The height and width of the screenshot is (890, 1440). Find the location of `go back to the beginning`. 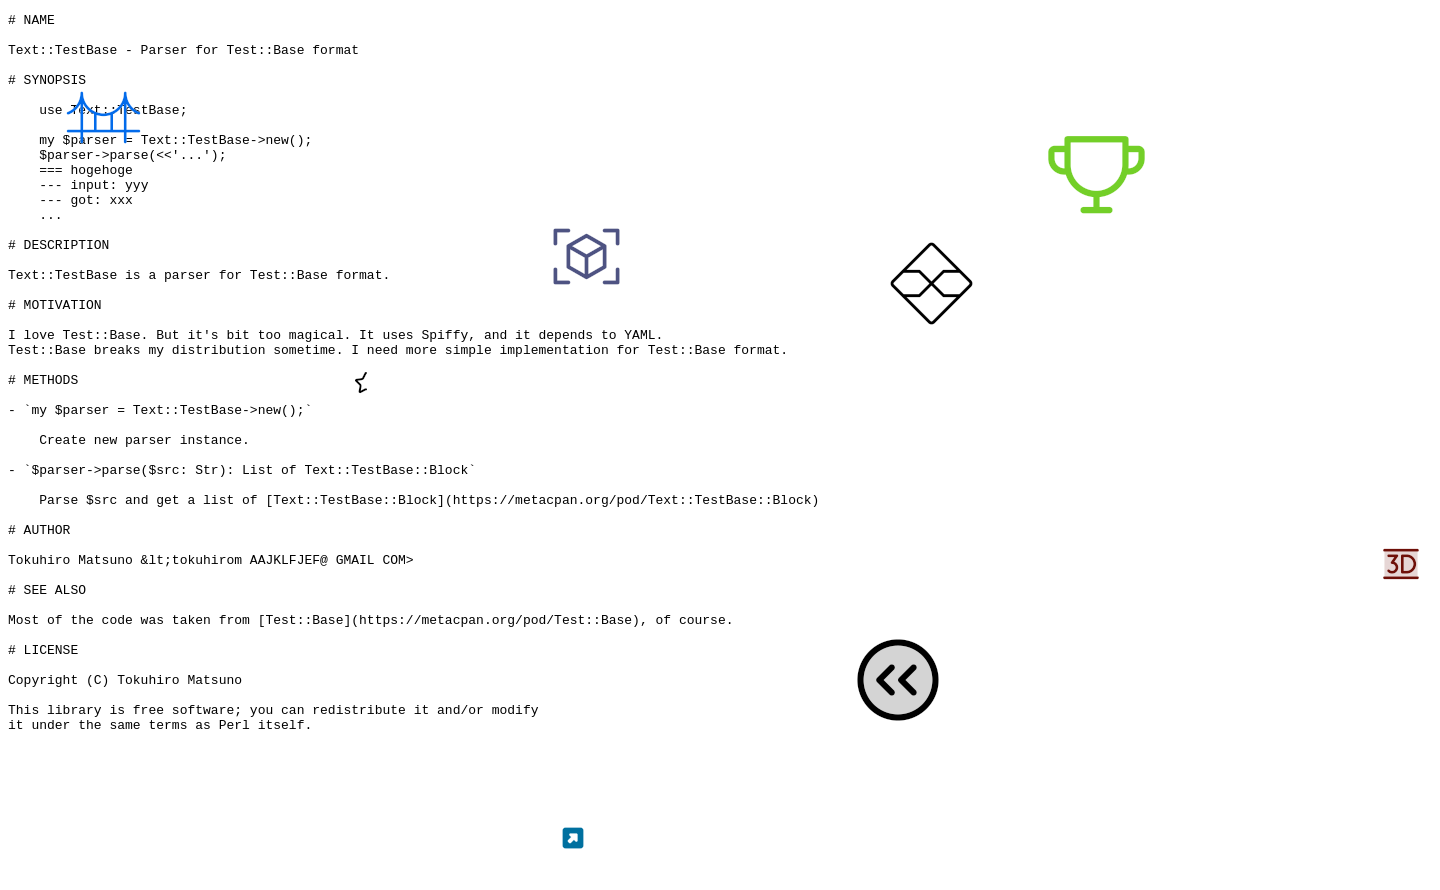

go back to the beginning is located at coordinates (898, 680).